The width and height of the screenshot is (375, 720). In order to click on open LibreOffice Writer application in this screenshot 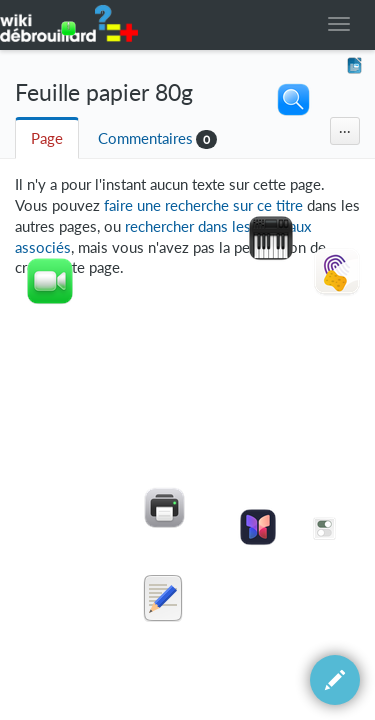, I will do `click(354, 65)`.